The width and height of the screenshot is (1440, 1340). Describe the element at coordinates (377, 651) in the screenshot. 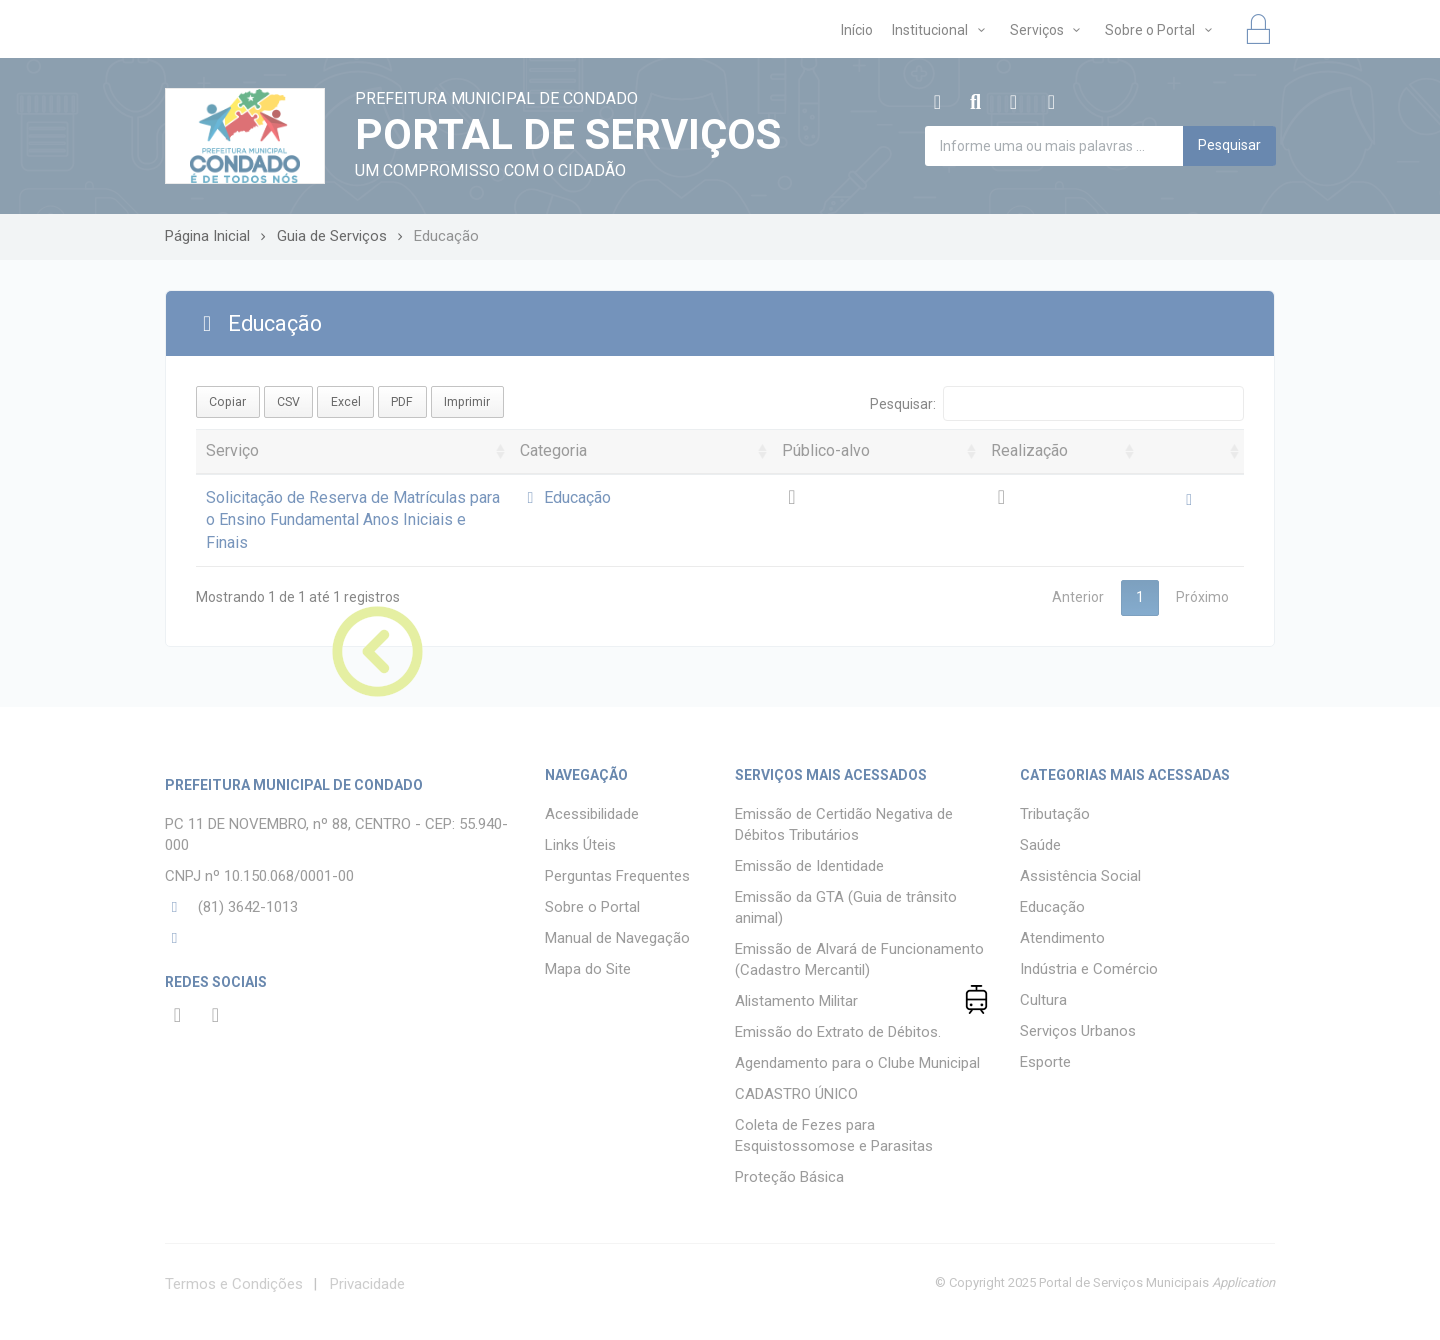

I see `go back to the previous screen` at that location.